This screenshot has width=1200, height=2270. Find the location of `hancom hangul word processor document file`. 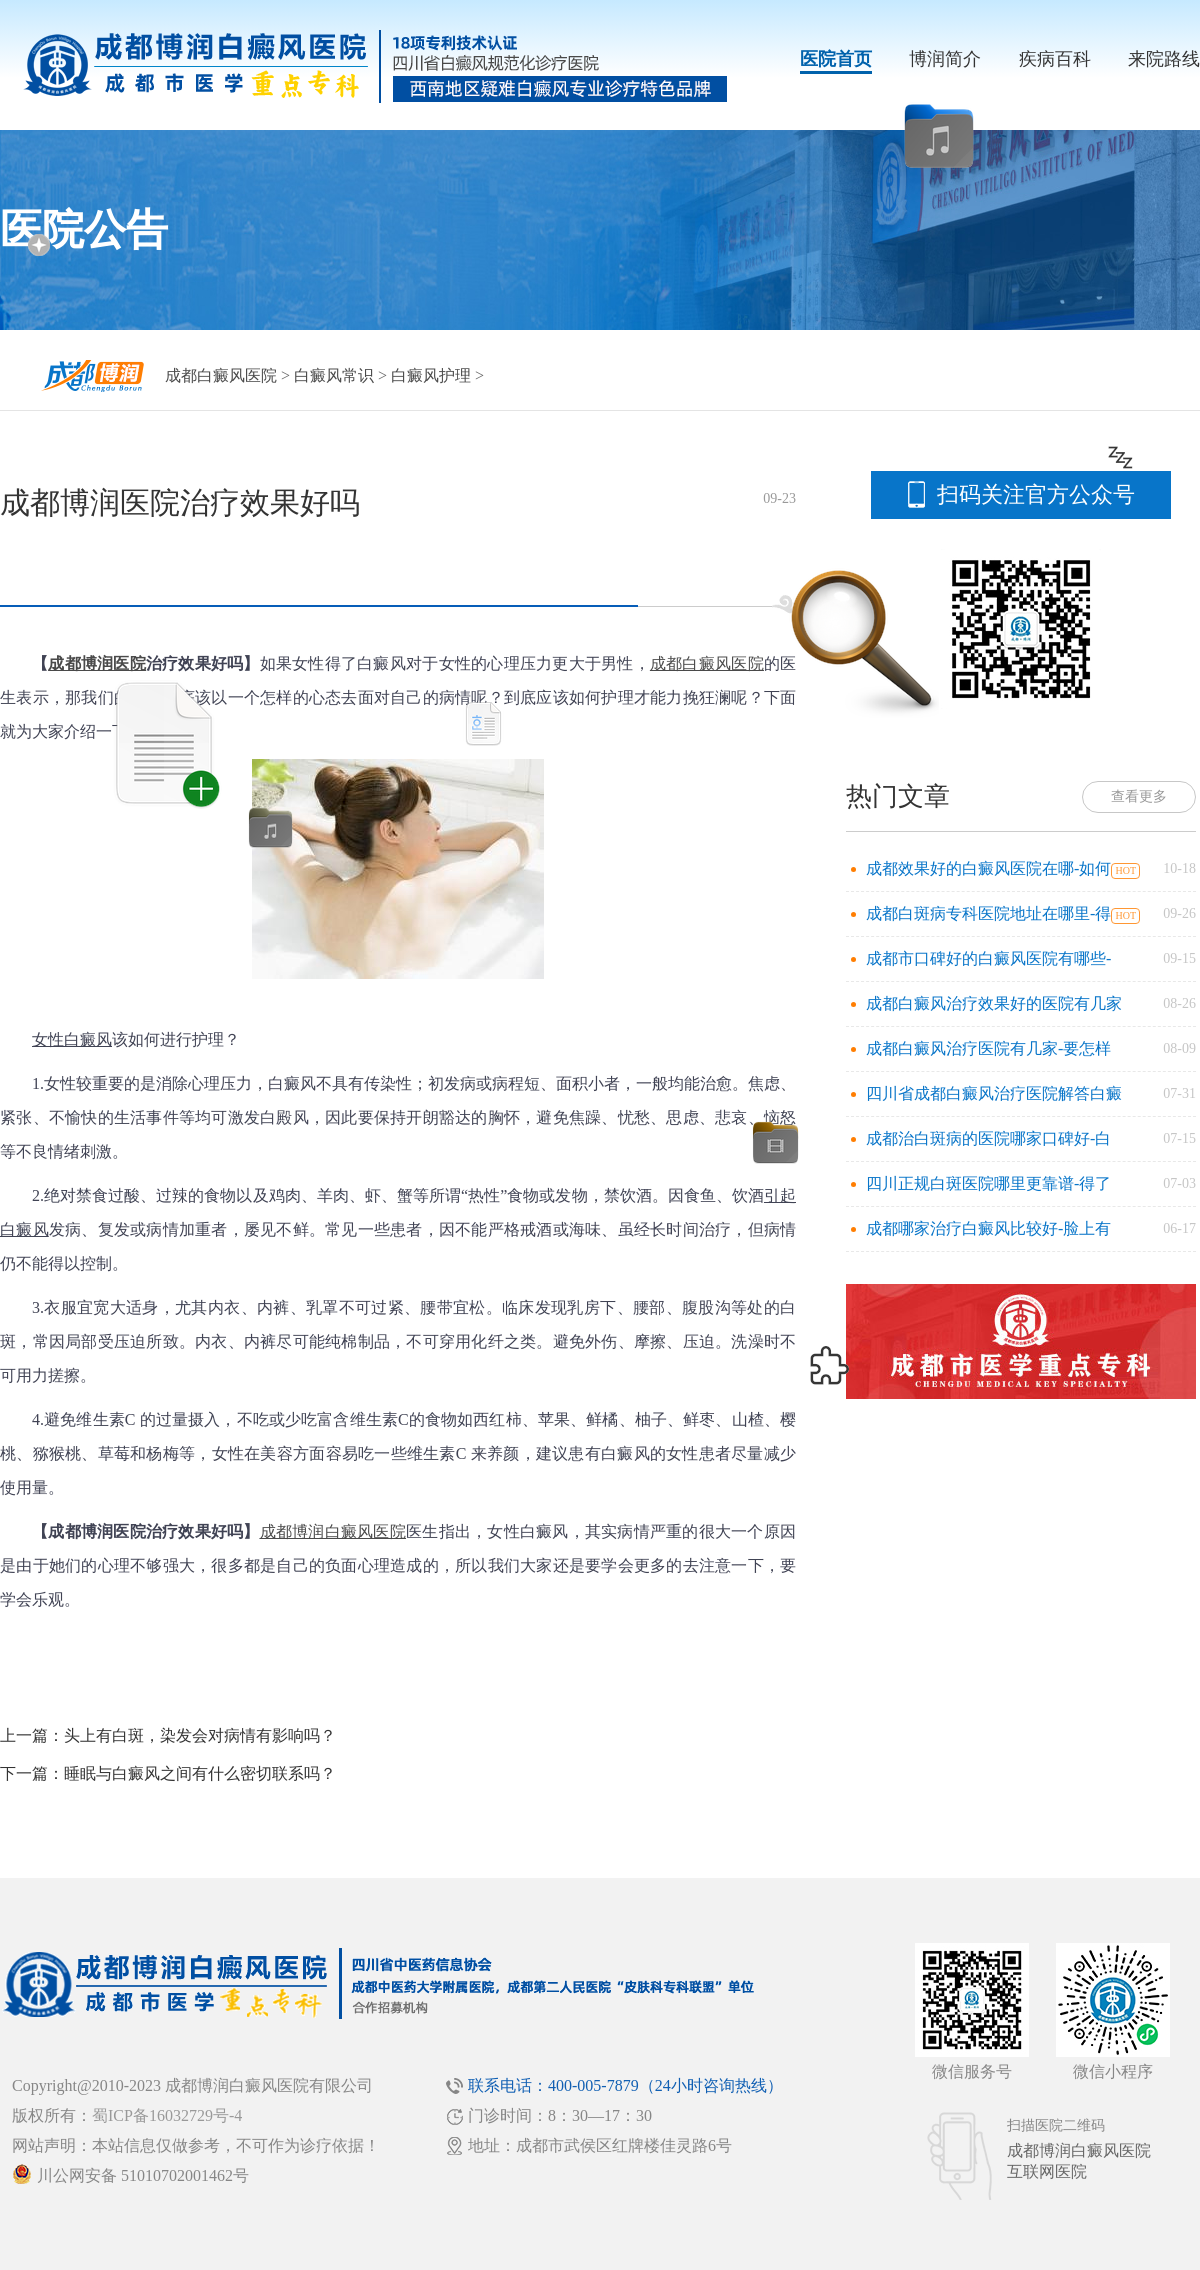

hancom hangul word processor document file is located at coordinates (483, 723).